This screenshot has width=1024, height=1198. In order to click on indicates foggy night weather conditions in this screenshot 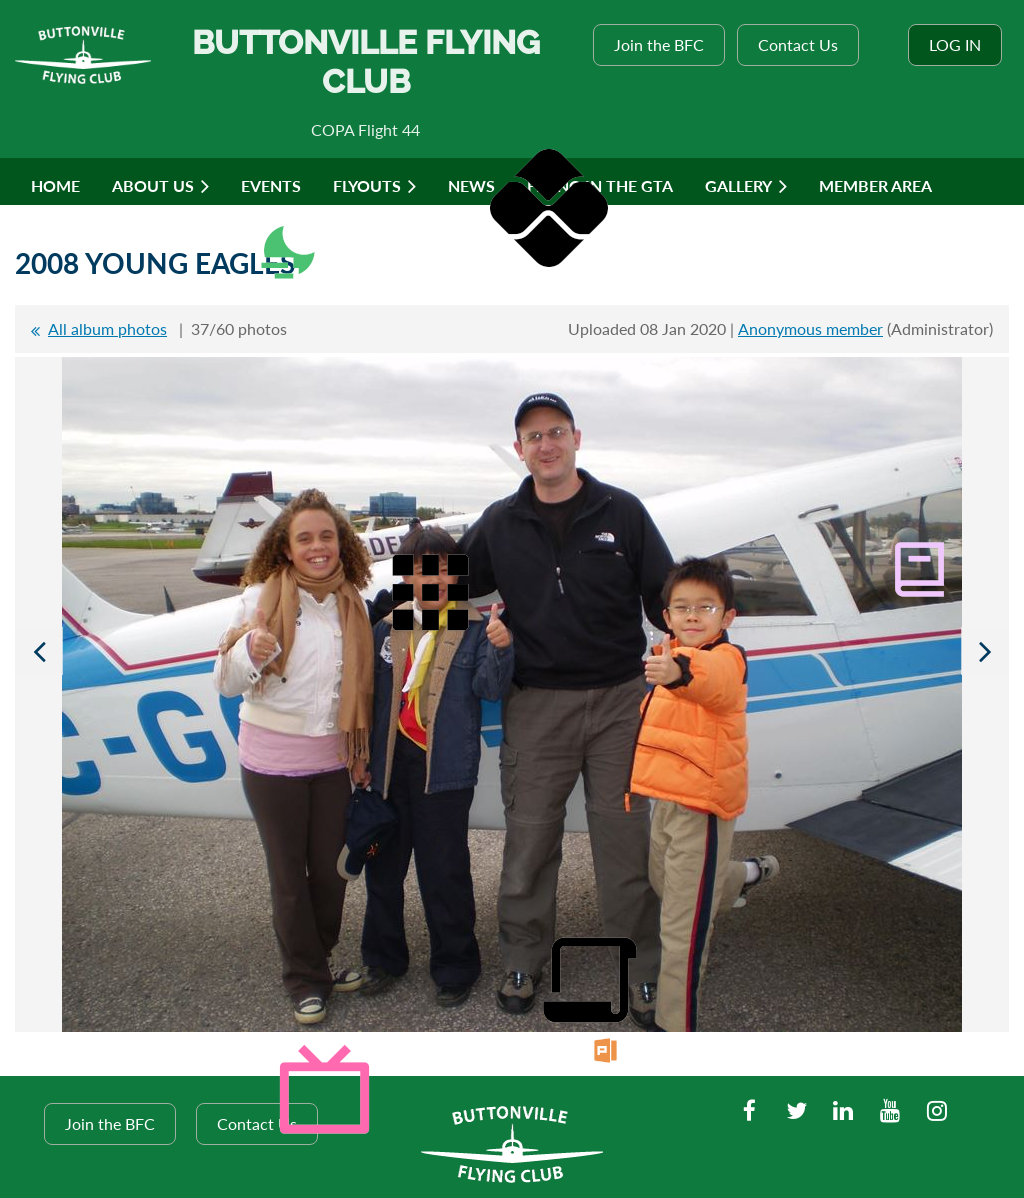, I will do `click(288, 252)`.